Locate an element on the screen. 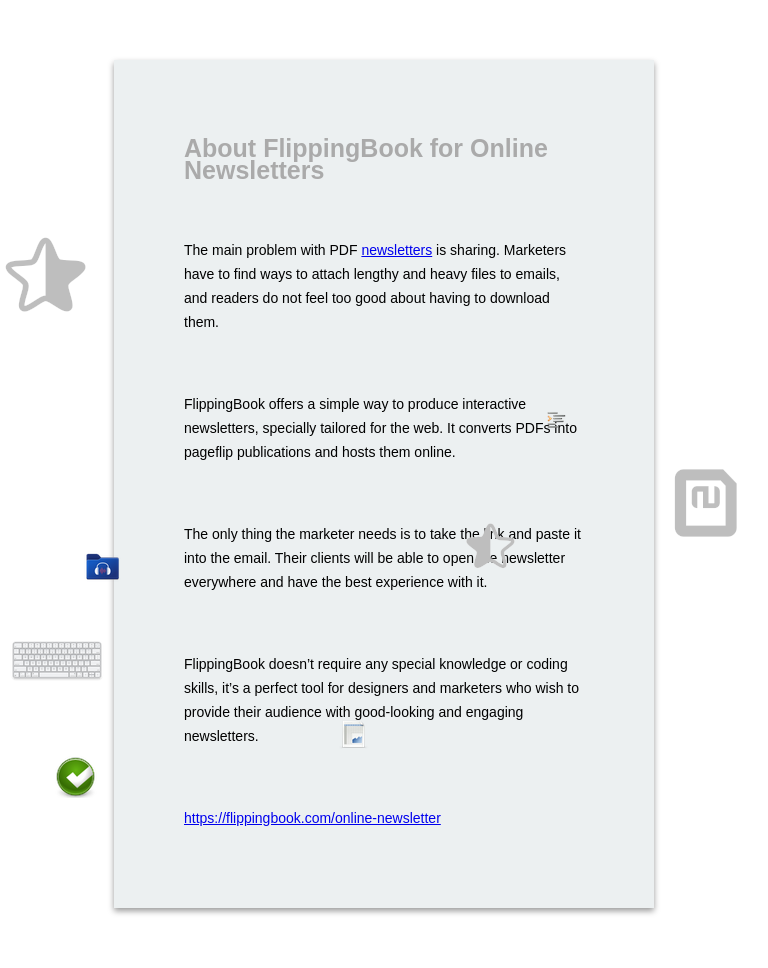 This screenshot has width=768, height=968. indicates a default or selected item is located at coordinates (76, 777).